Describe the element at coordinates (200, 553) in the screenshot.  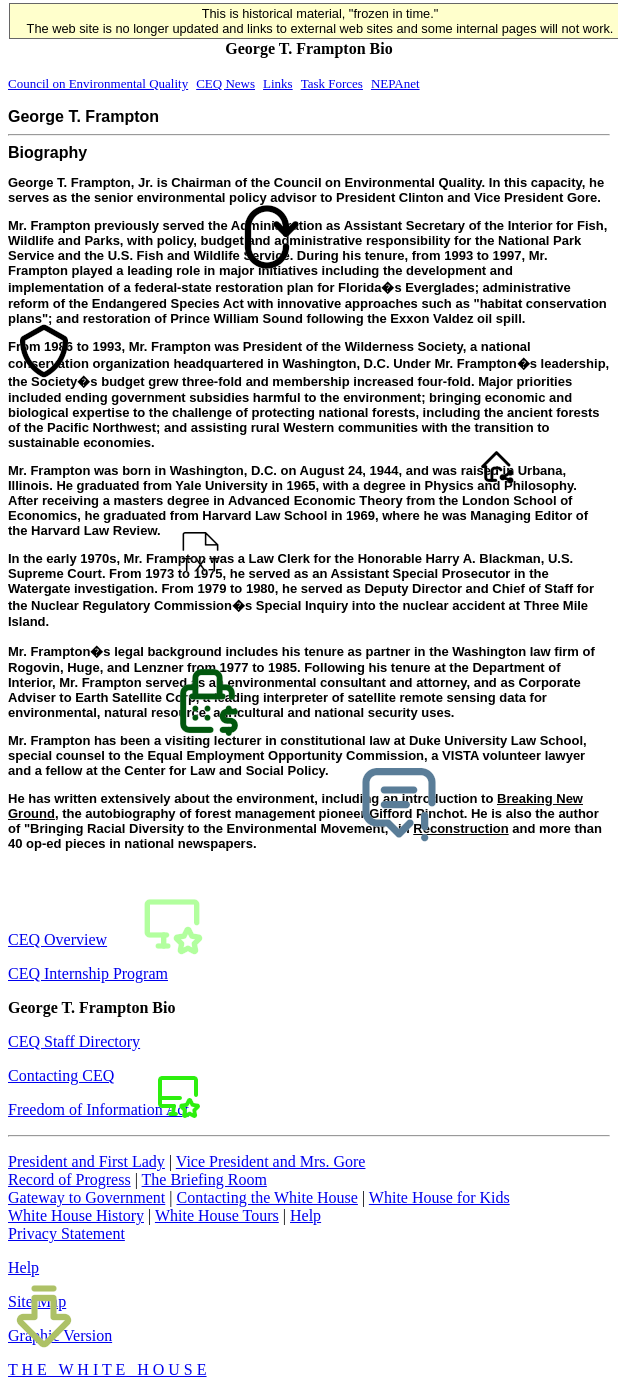
I see `open a text file` at that location.